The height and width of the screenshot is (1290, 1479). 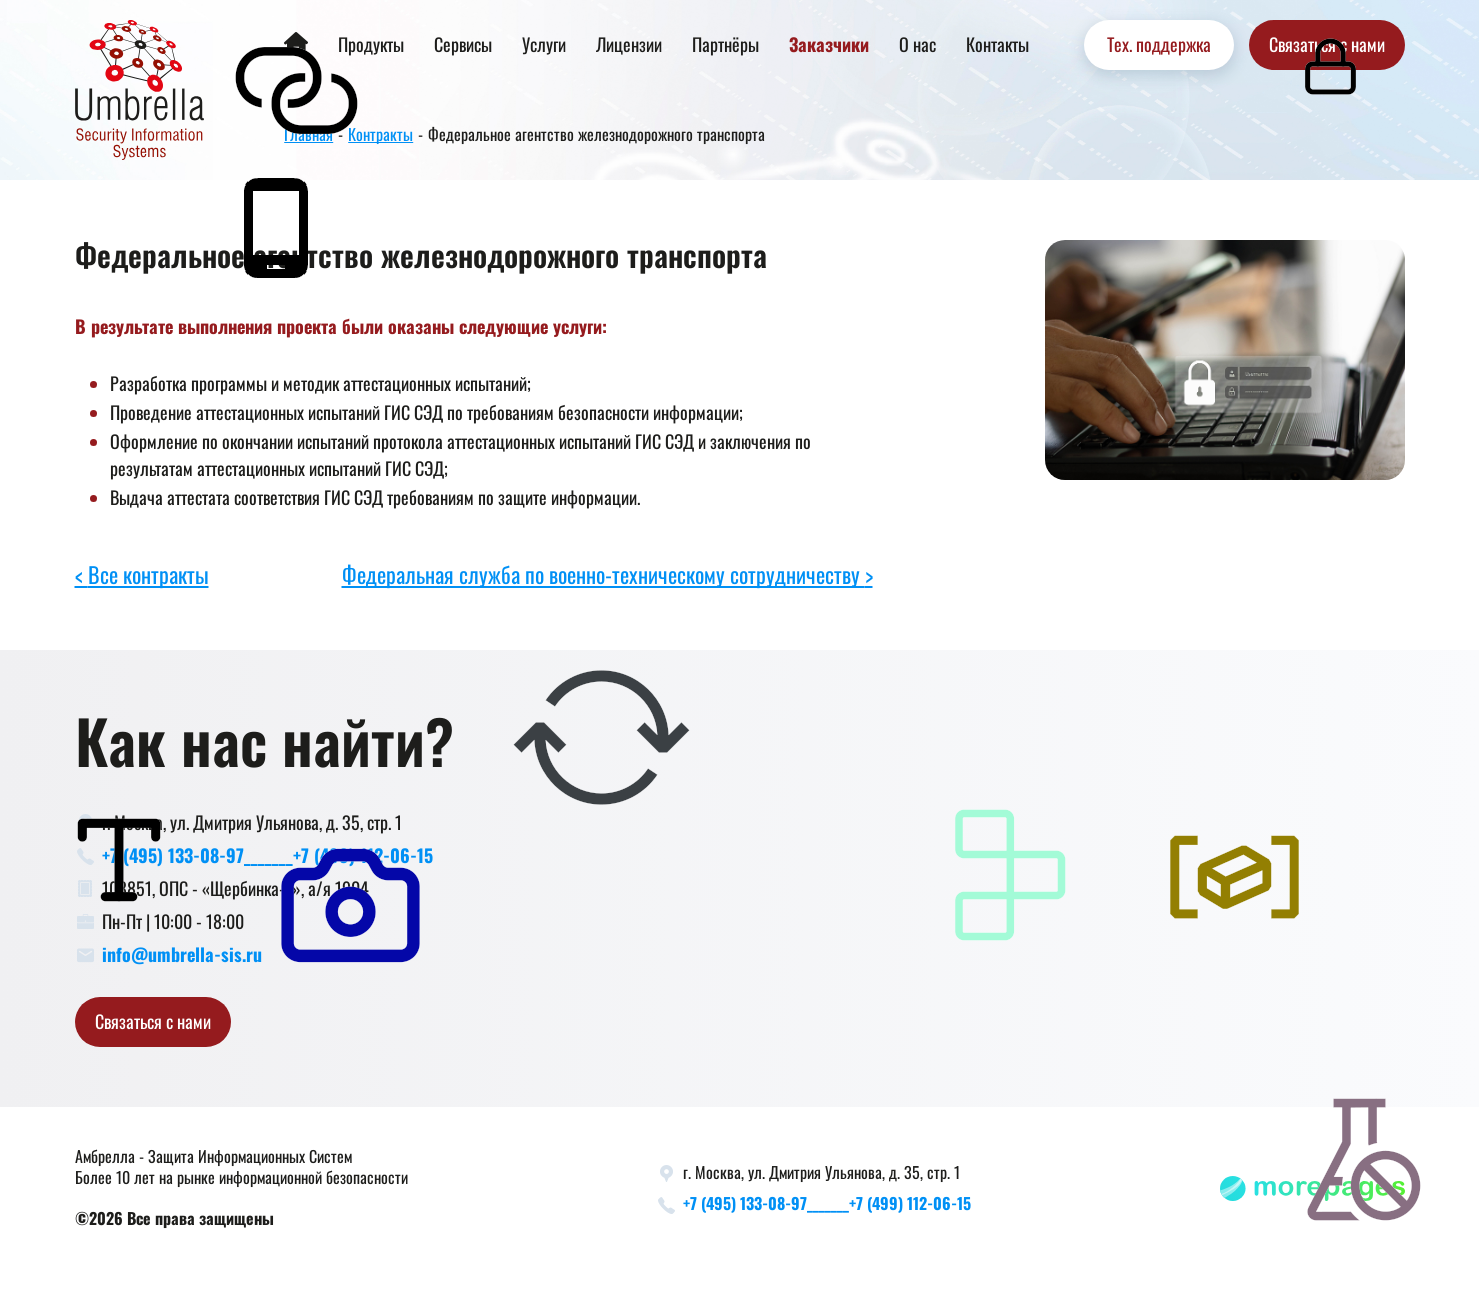 What do you see at coordinates (601, 737) in the screenshot?
I see `sync or refresh data` at bounding box center [601, 737].